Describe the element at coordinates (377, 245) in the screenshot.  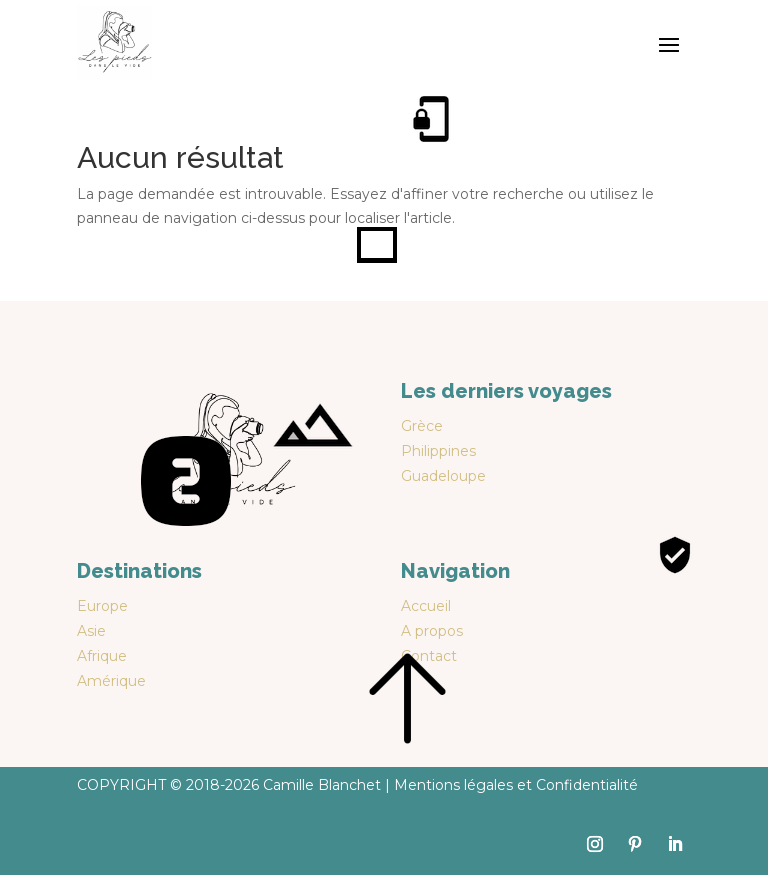
I see `crop image to 3:2 aspect ratio` at that location.